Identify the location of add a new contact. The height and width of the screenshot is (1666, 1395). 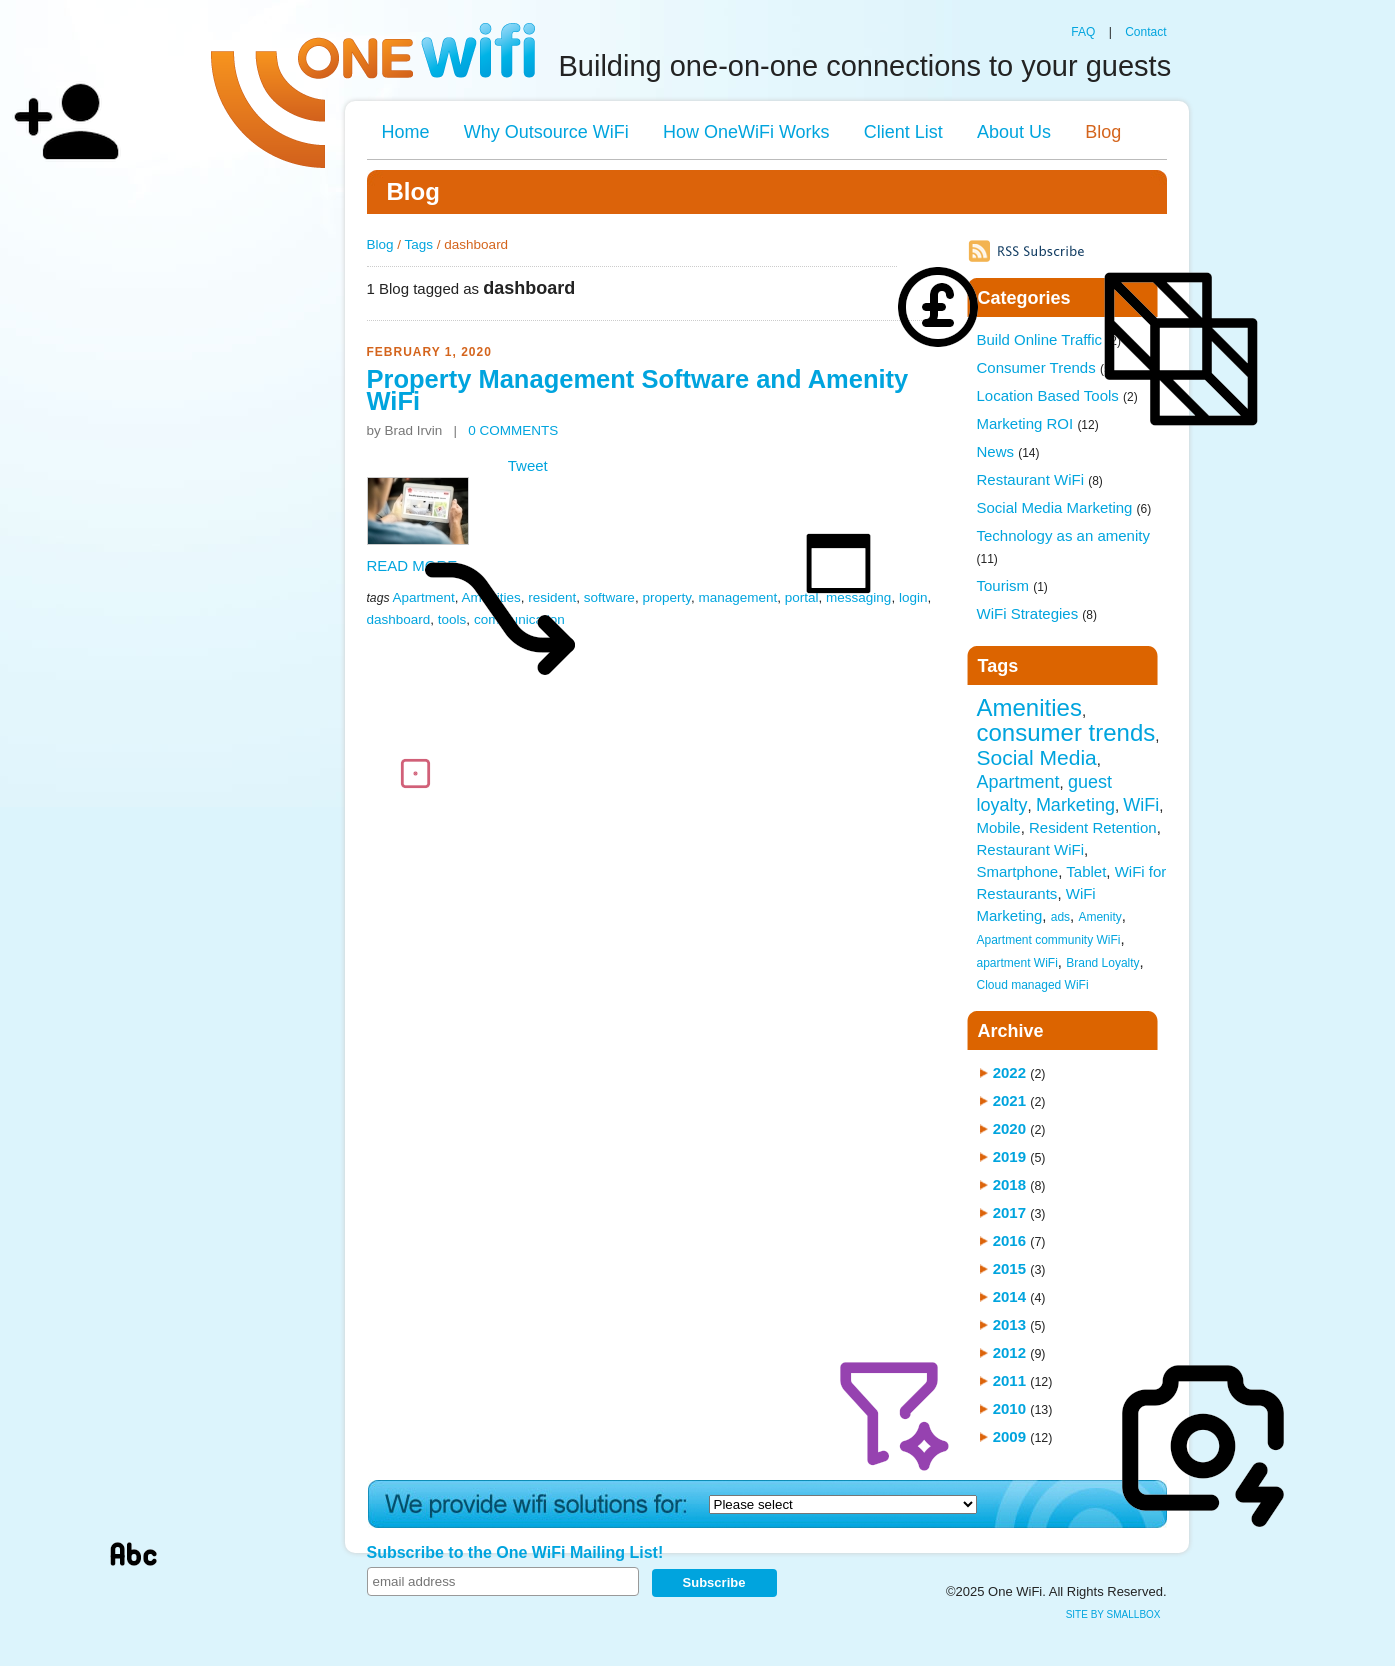
(66, 121).